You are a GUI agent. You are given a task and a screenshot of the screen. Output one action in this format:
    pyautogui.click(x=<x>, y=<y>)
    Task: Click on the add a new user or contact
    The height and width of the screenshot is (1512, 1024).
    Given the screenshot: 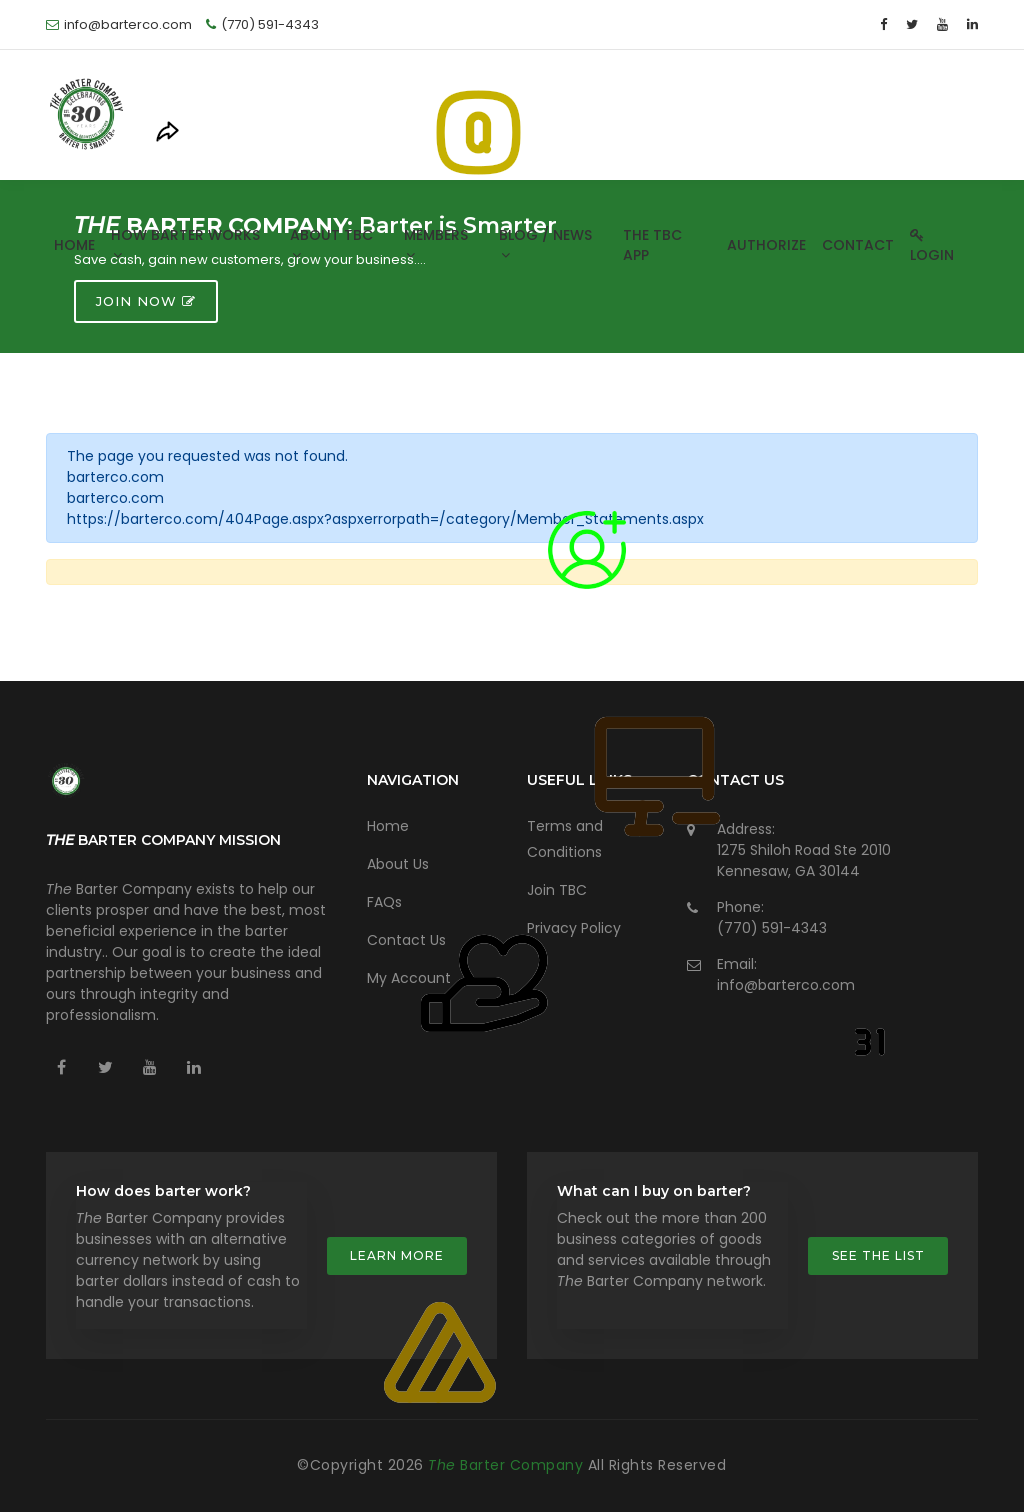 What is the action you would take?
    pyautogui.click(x=587, y=550)
    